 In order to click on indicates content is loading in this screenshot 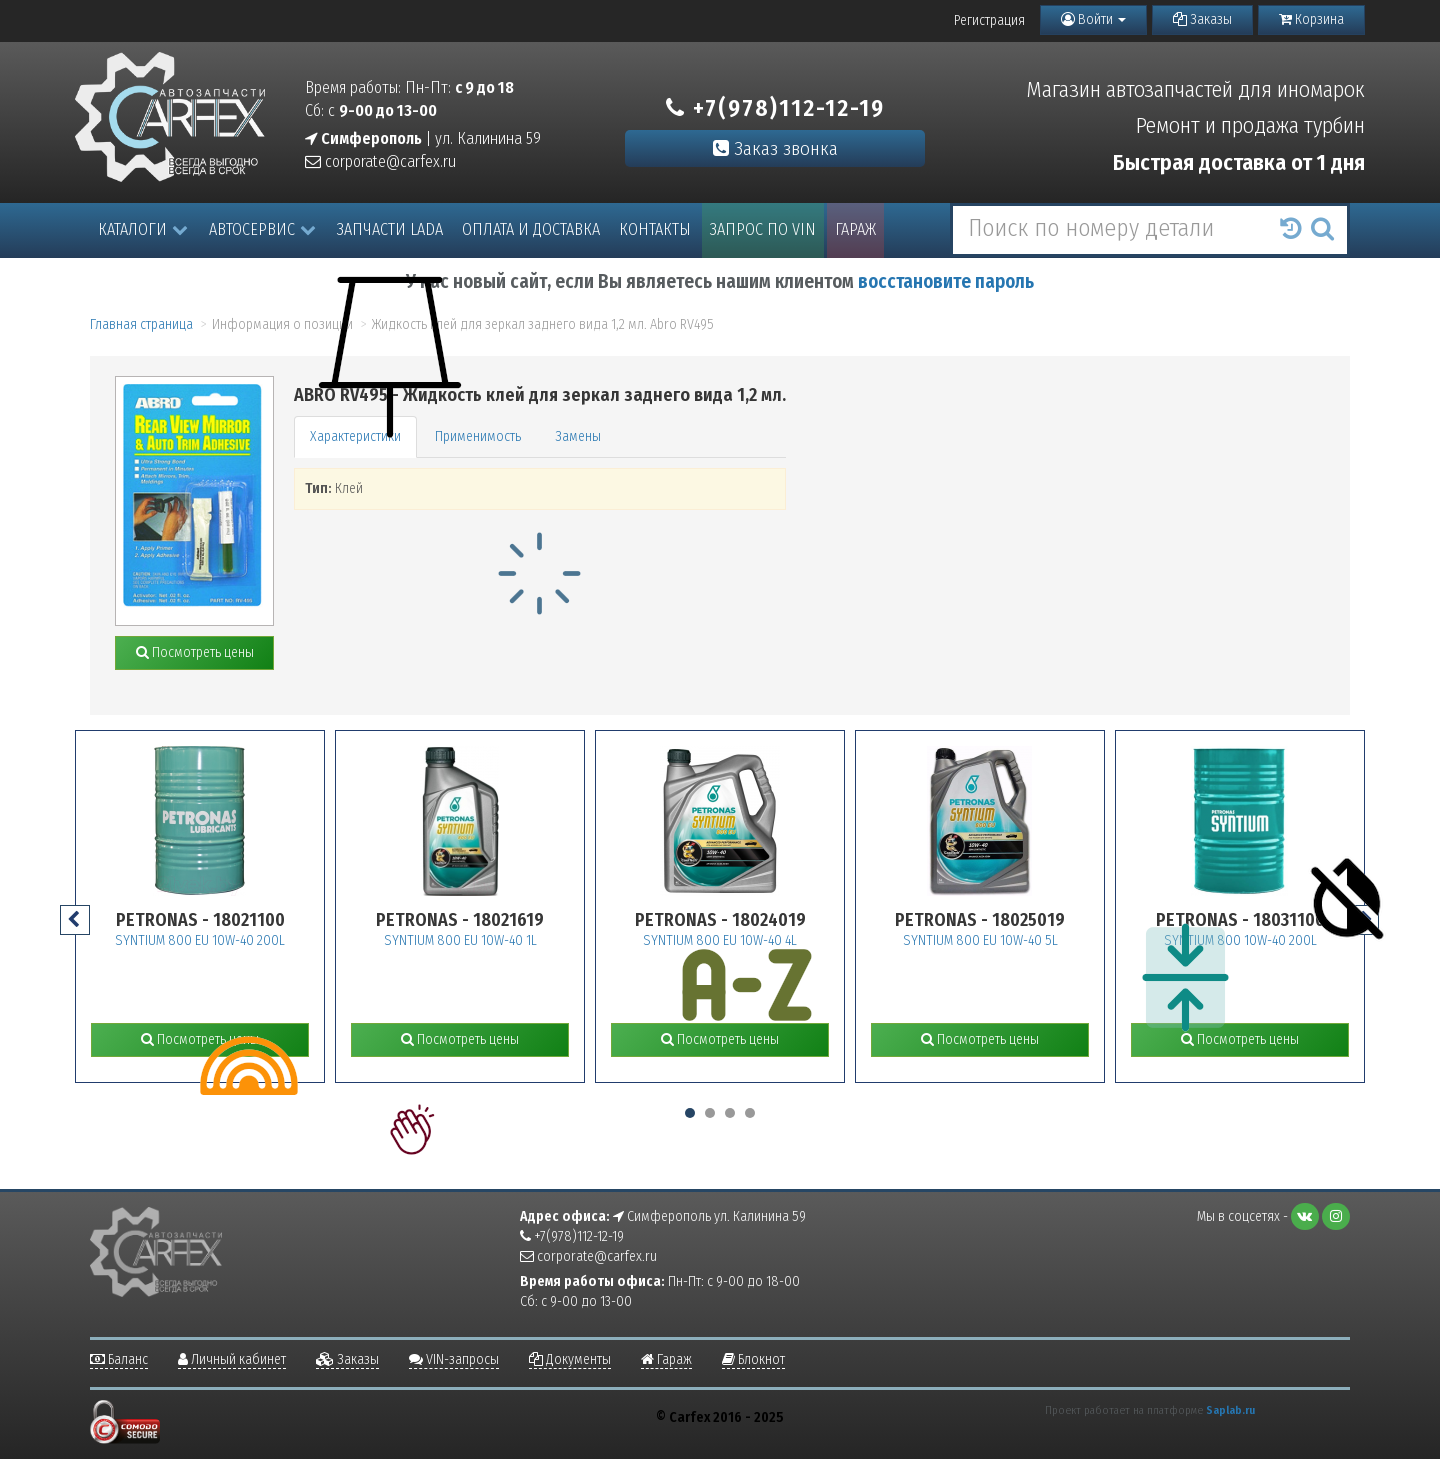, I will do `click(539, 573)`.